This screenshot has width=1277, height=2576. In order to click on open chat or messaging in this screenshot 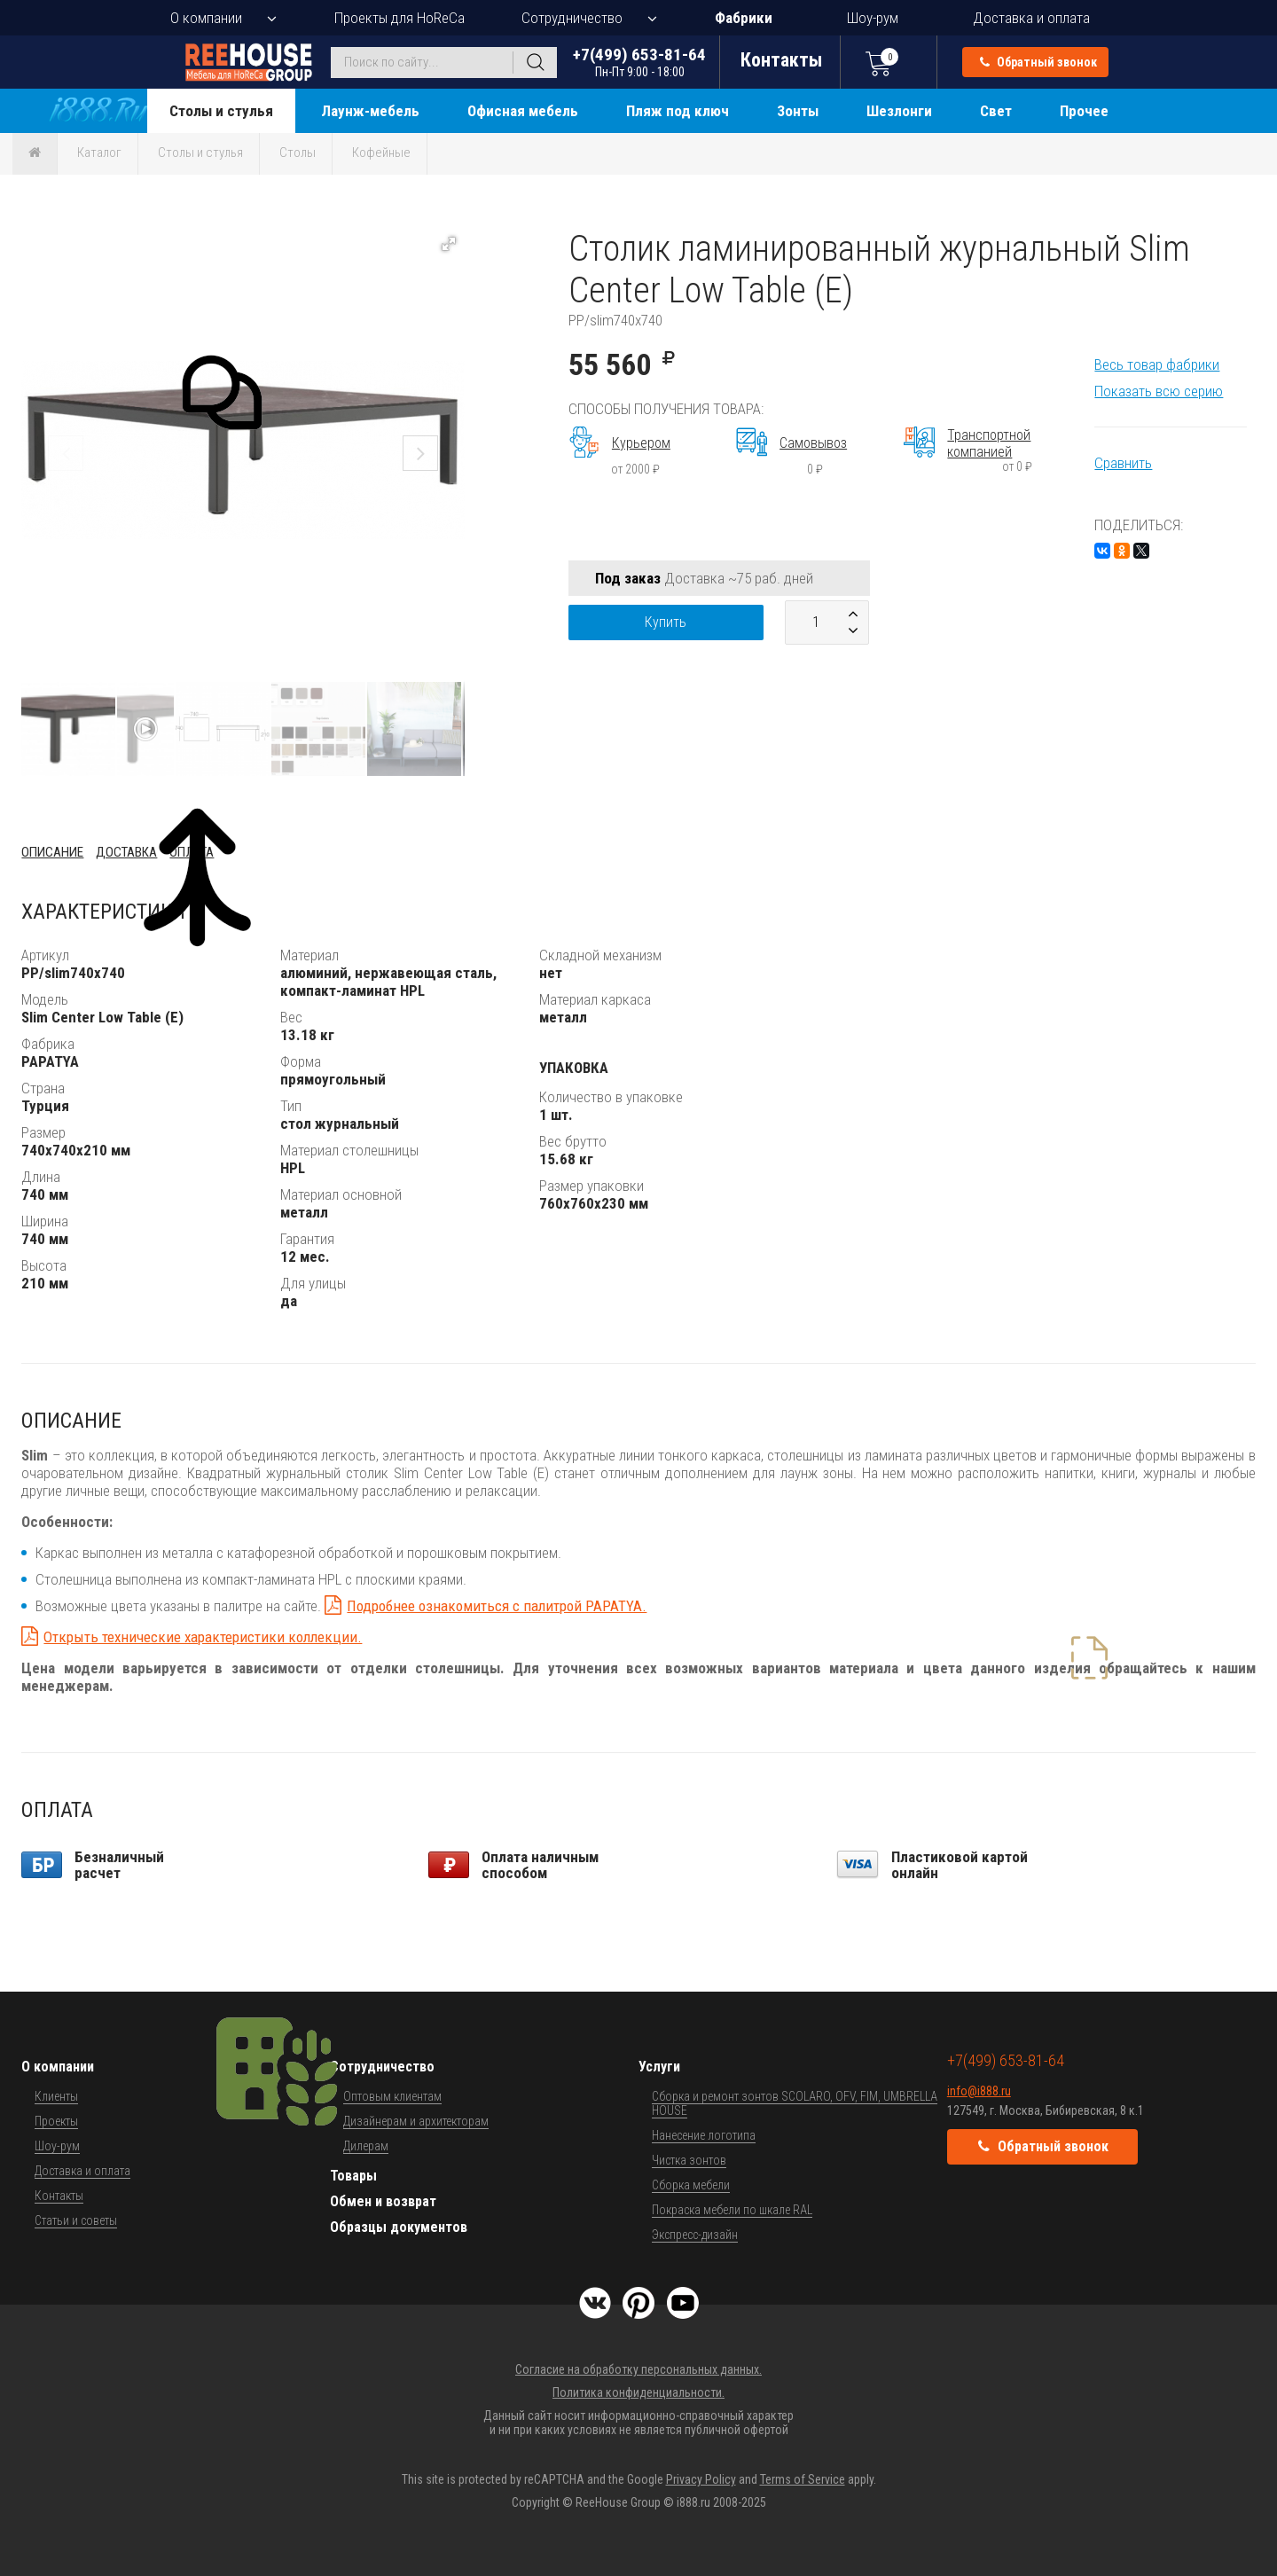, I will do `click(222, 392)`.